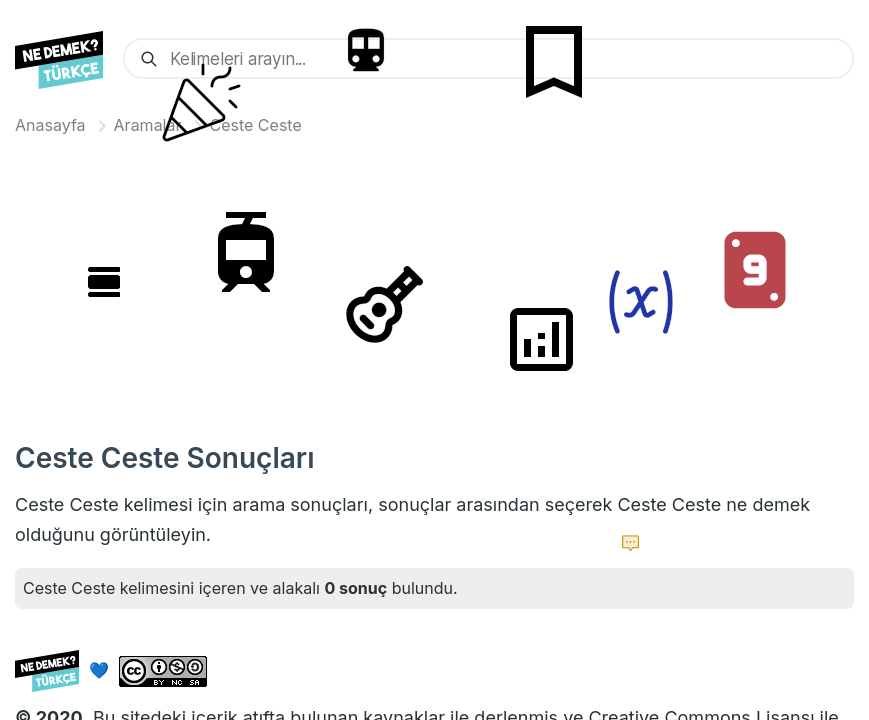 Image resolution: width=869 pixels, height=720 pixels. I want to click on view analytics and statistics, so click(541, 339).